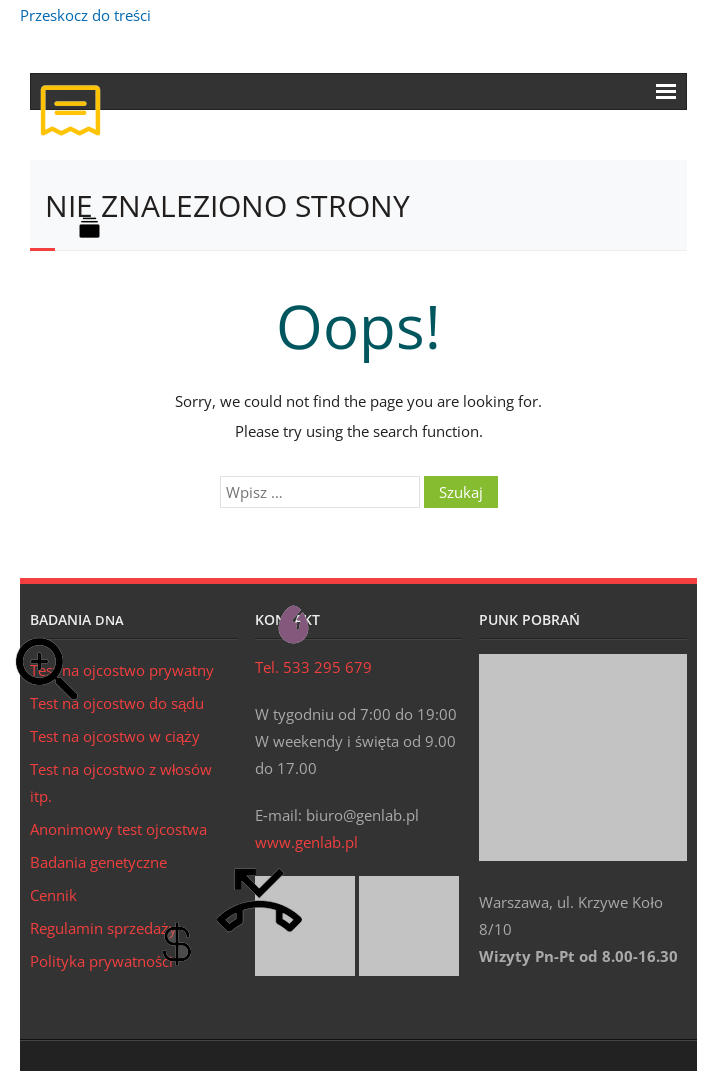  Describe the element at coordinates (48, 670) in the screenshot. I see `zoom in on content` at that location.